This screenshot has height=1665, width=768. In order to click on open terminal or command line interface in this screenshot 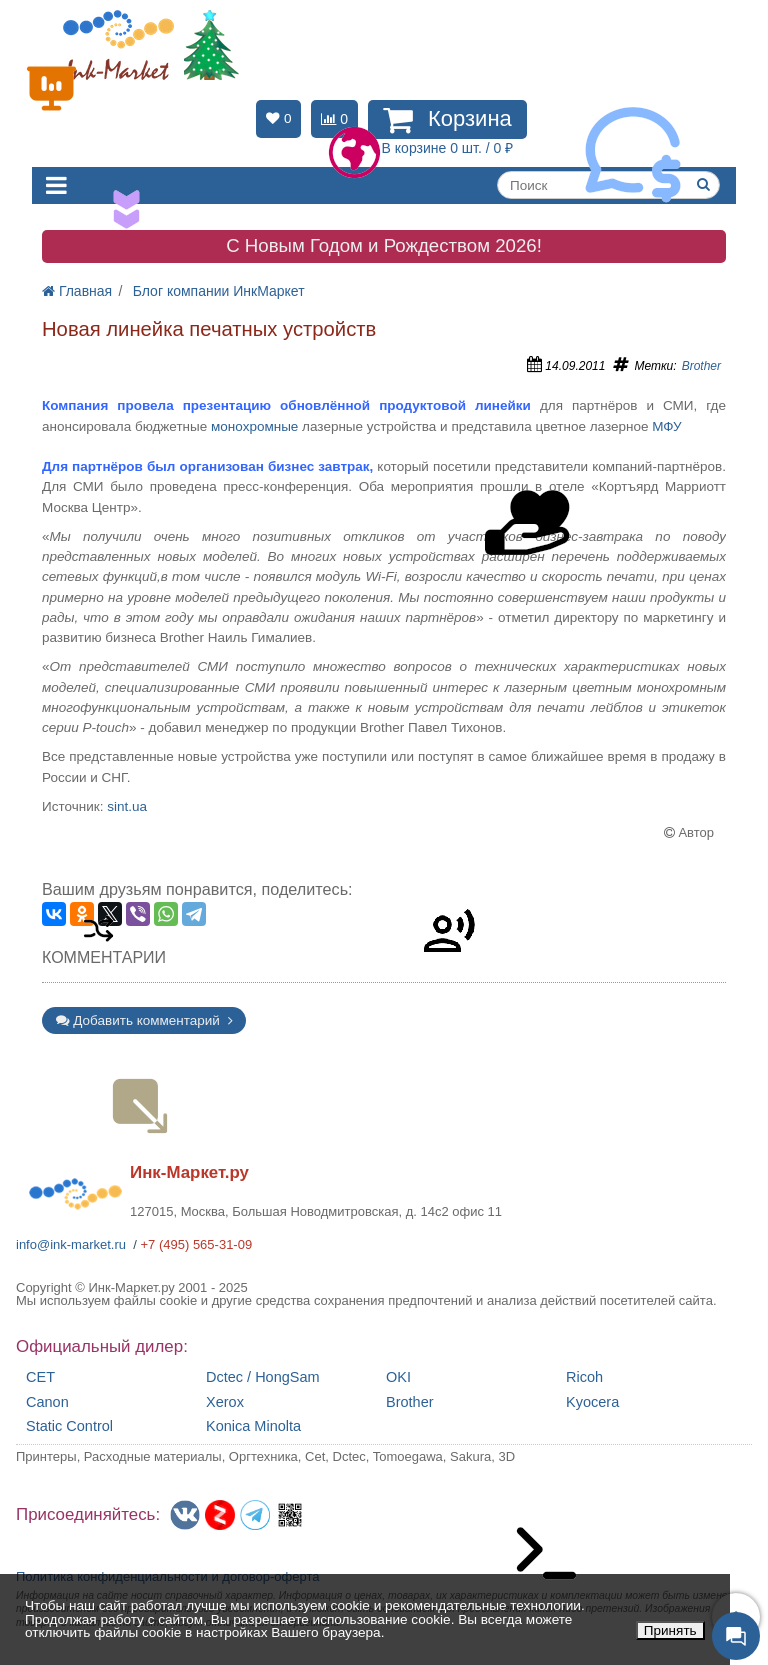, I will do `click(546, 1549)`.